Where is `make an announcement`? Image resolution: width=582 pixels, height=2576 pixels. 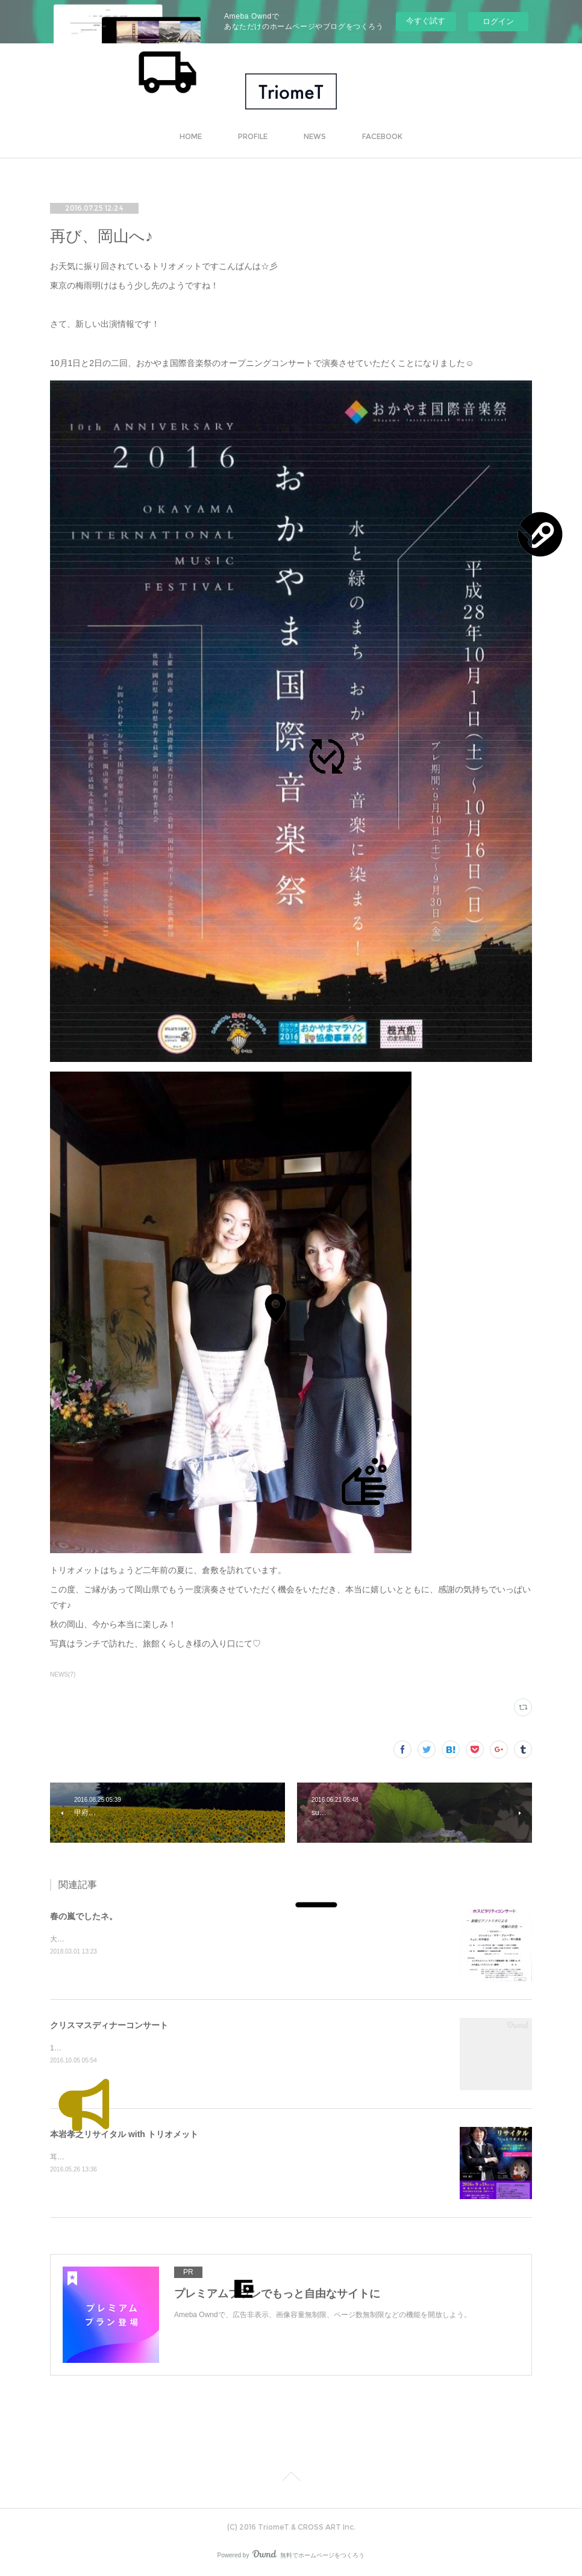 make an announcement is located at coordinates (86, 2104).